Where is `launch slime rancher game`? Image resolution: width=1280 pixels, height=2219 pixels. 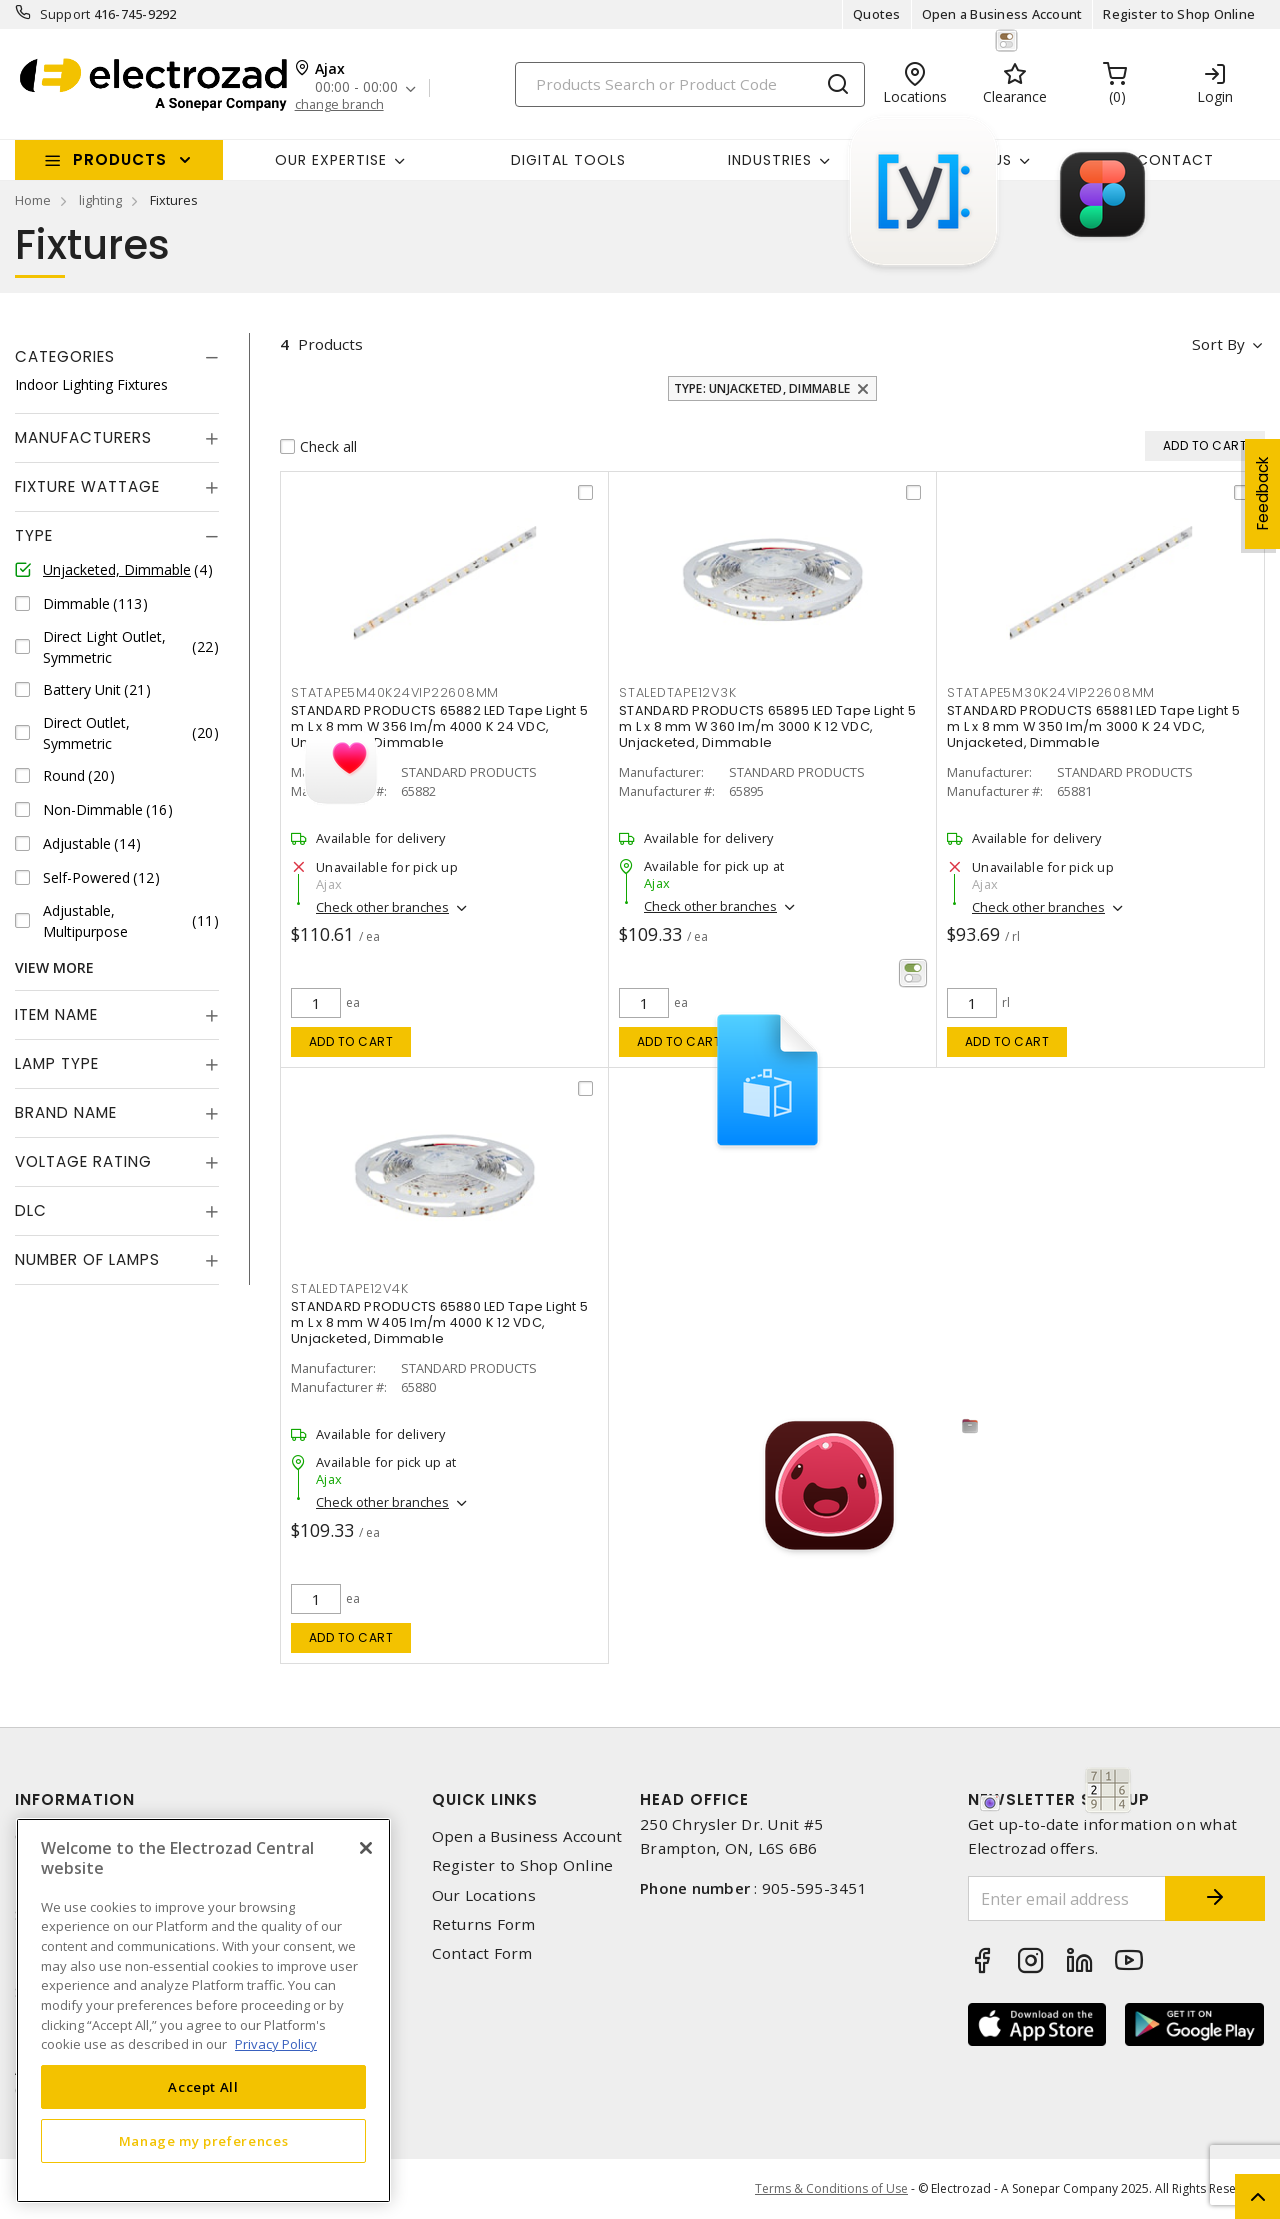 launch slime rancher game is located at coordinates (829, 1485).